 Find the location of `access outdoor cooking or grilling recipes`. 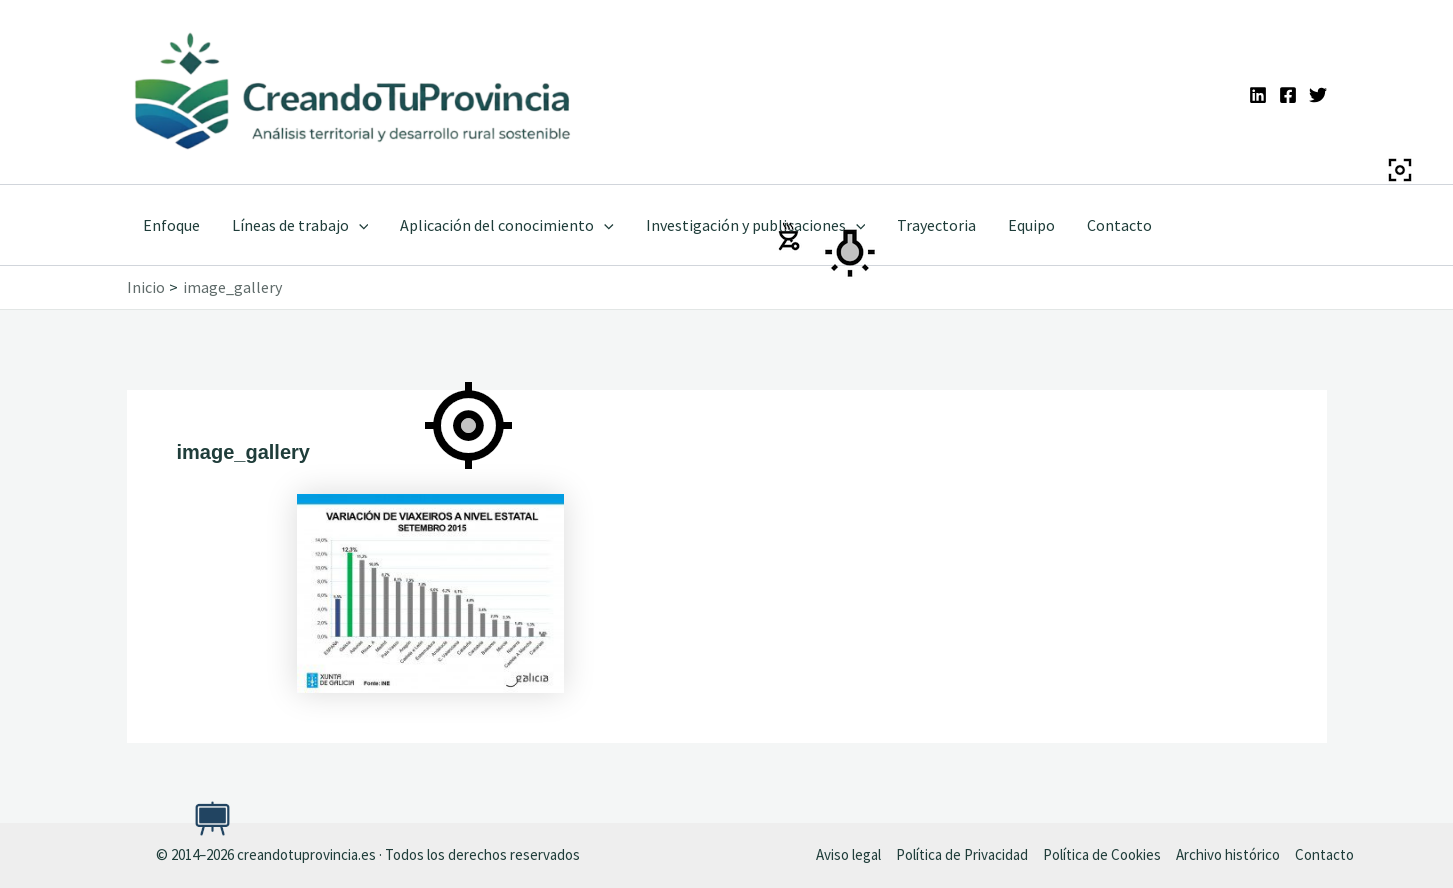

access outdoor cooking or grilling recipes is located at coordinates (788, 236).